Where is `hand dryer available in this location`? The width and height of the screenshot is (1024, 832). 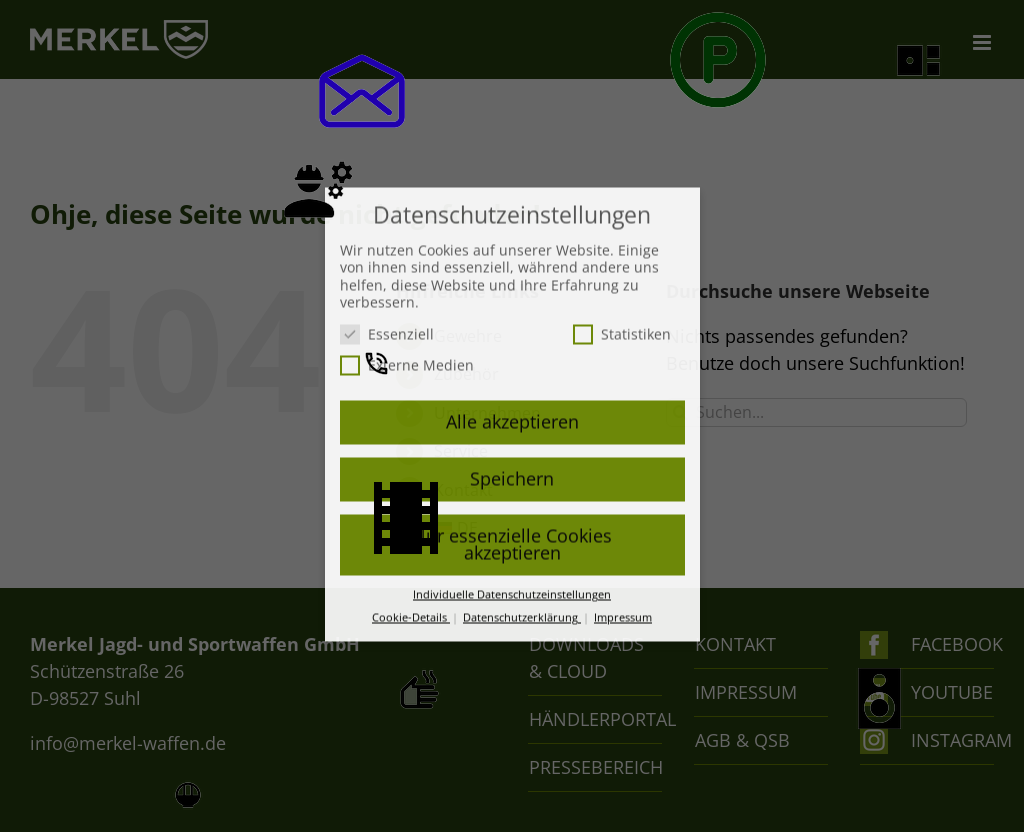
hand dryer available in this location is located at coordinates (420, 688).